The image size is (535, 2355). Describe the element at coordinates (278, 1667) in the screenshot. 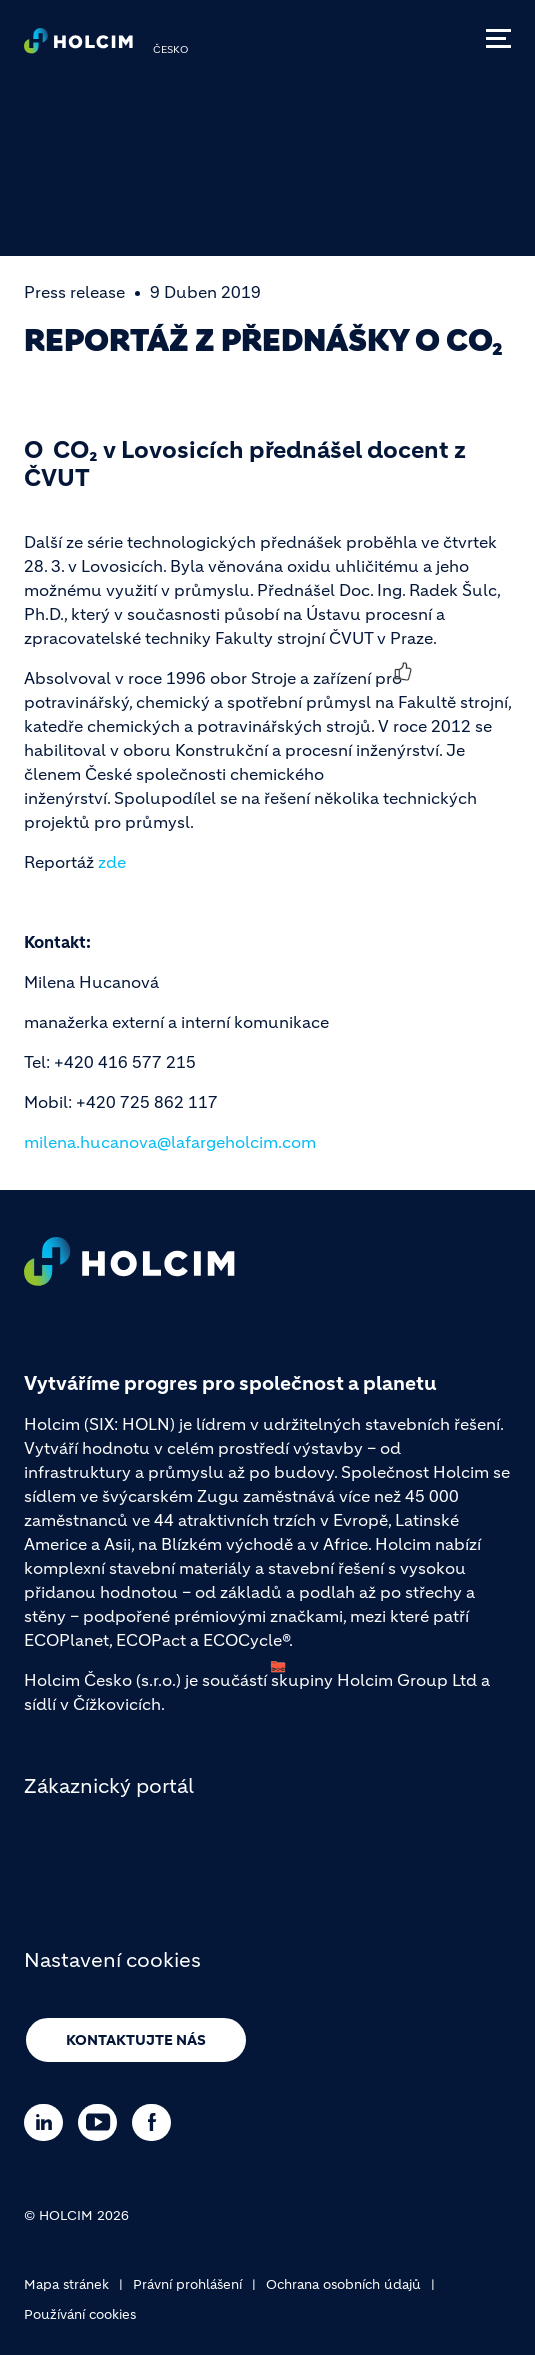

I see `open folder containing cherish ball pokémon or event pokémon` at that location.